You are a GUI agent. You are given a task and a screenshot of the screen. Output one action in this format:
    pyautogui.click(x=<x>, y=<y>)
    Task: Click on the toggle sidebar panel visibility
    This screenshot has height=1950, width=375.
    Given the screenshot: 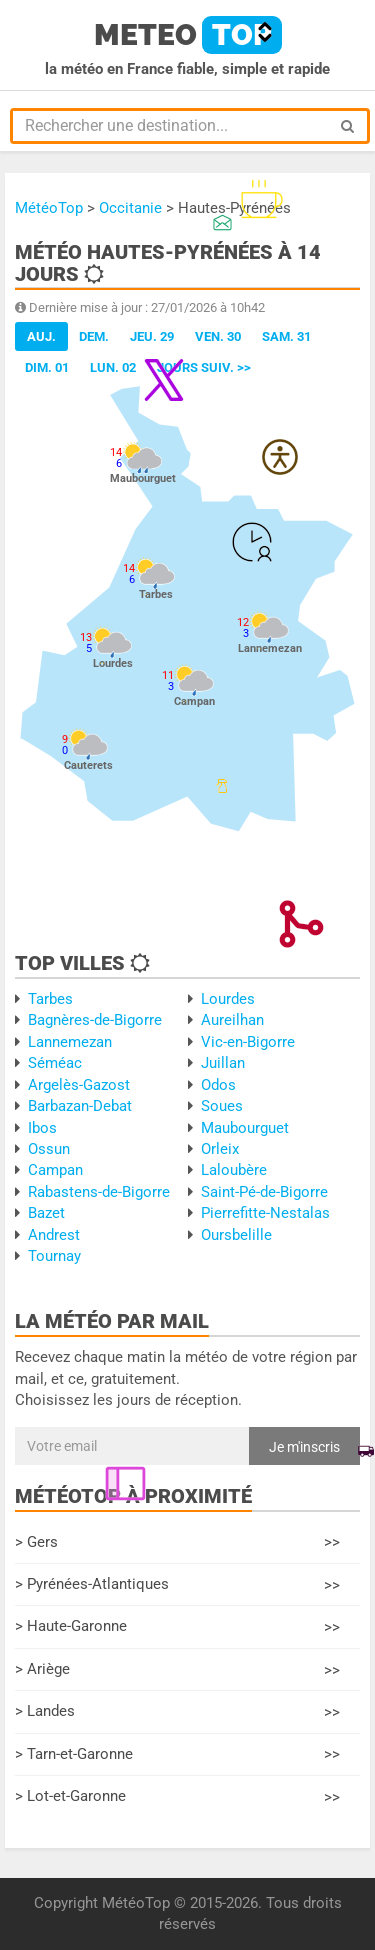 What is the action you would take?
    pyautogui.click(x=125, y=1483)
    